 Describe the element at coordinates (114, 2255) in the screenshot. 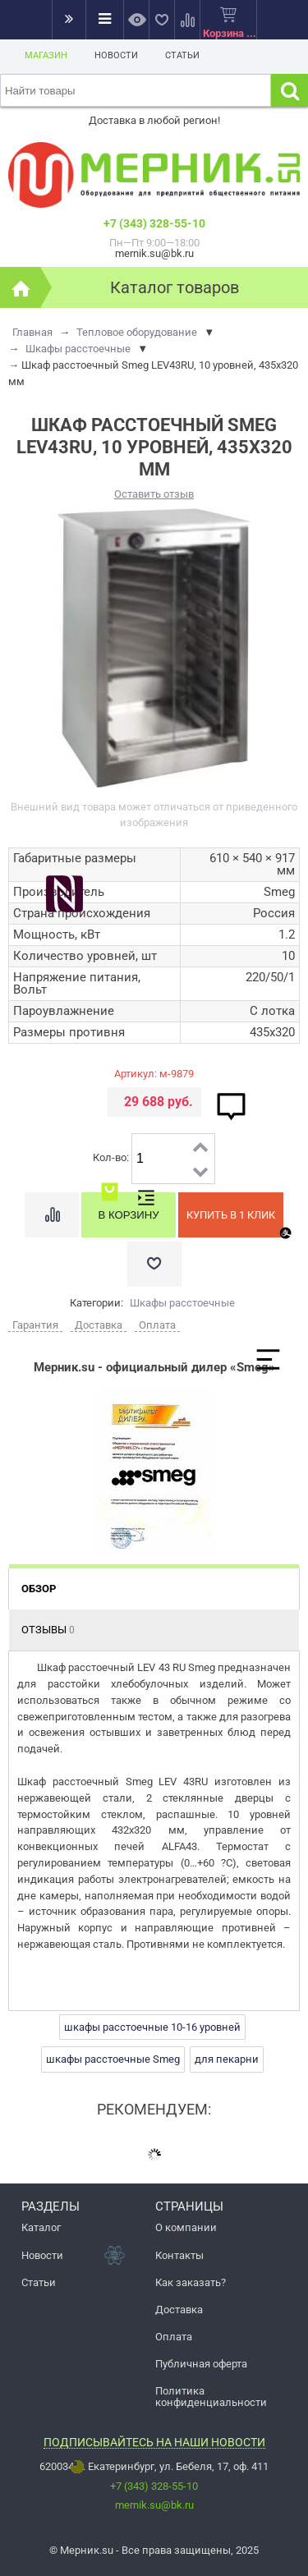

I see `react query library logo` at that location.